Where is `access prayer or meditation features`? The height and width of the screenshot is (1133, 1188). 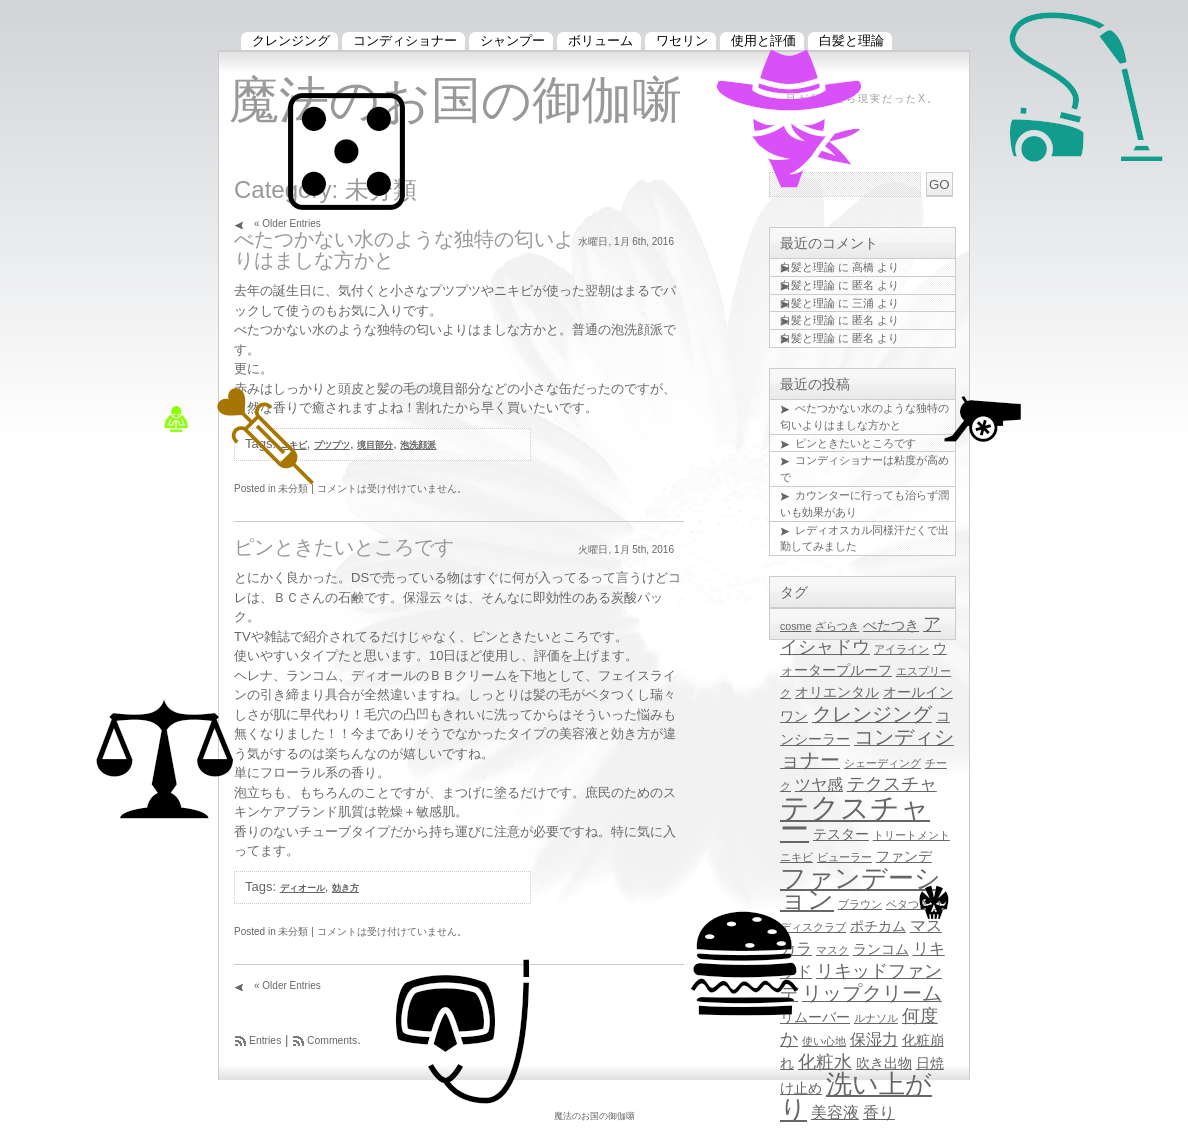 access prayer or meditation features is located at coordinates (176, 419).